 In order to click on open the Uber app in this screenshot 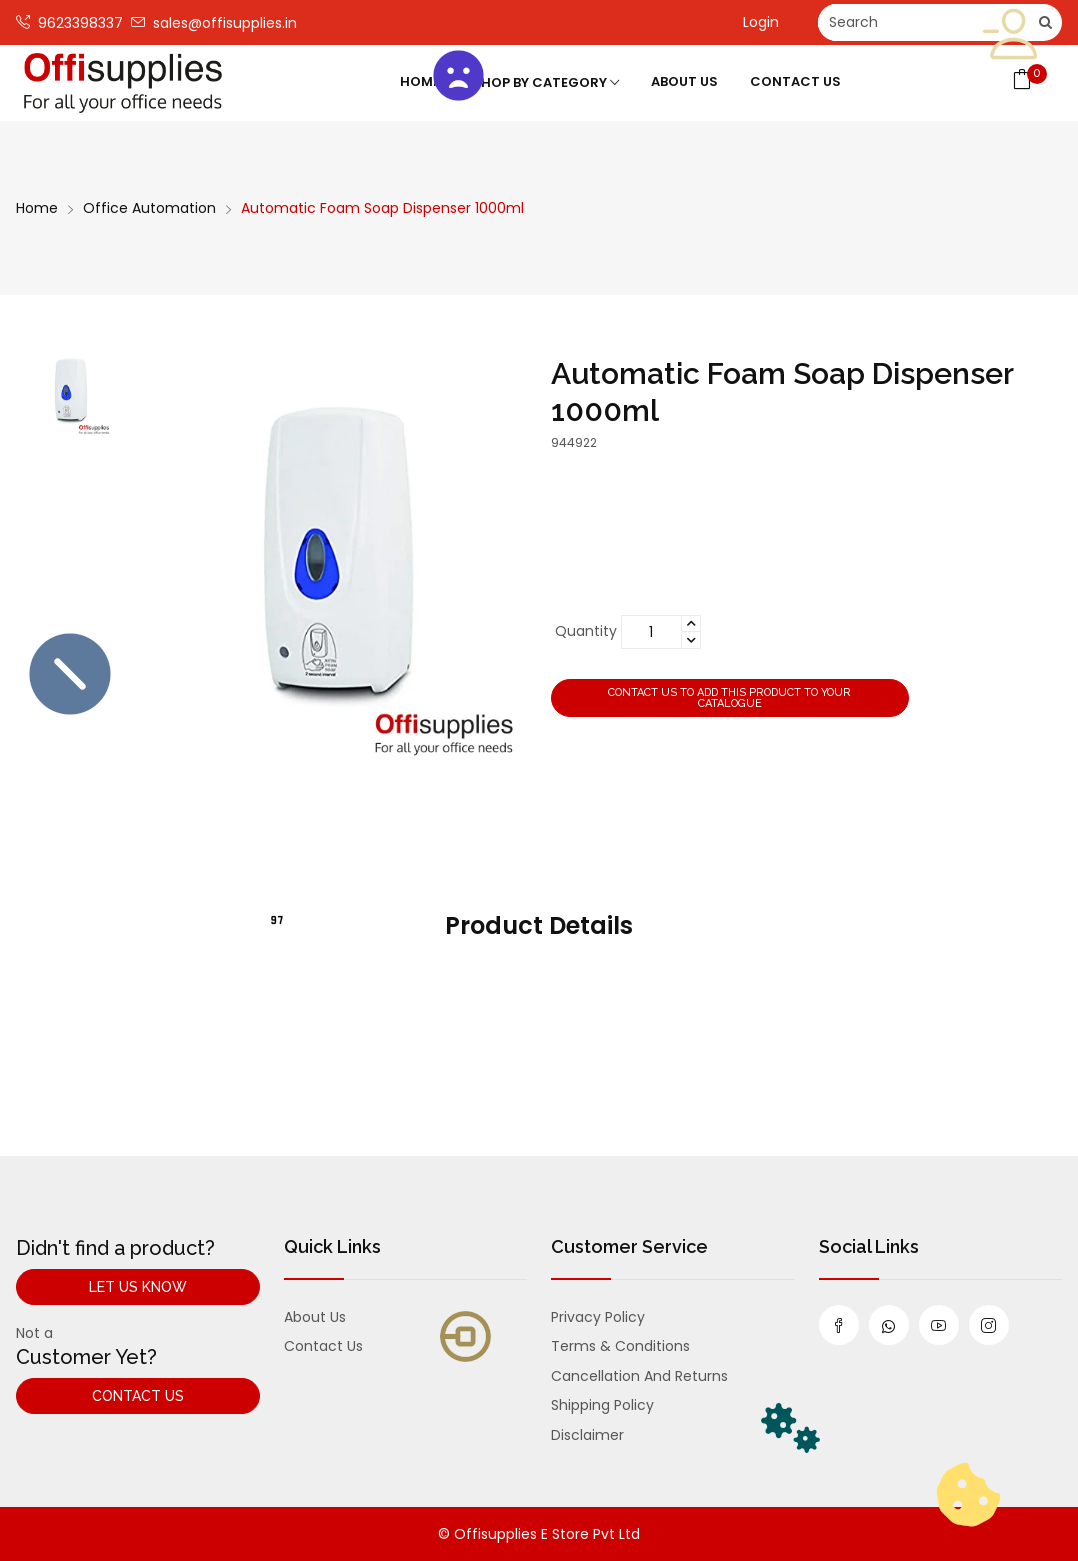, I will do `click(465, 1336)`.